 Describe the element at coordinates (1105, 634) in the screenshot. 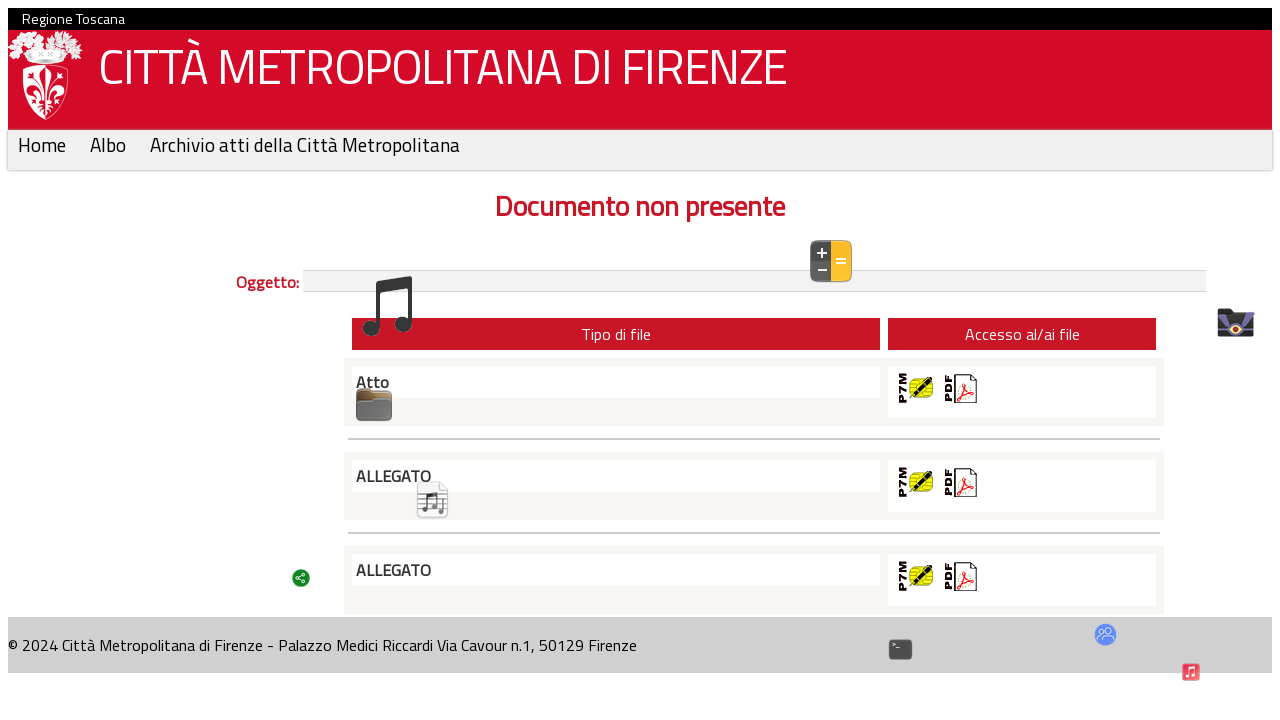

I see `switch between user accounts` at that location.